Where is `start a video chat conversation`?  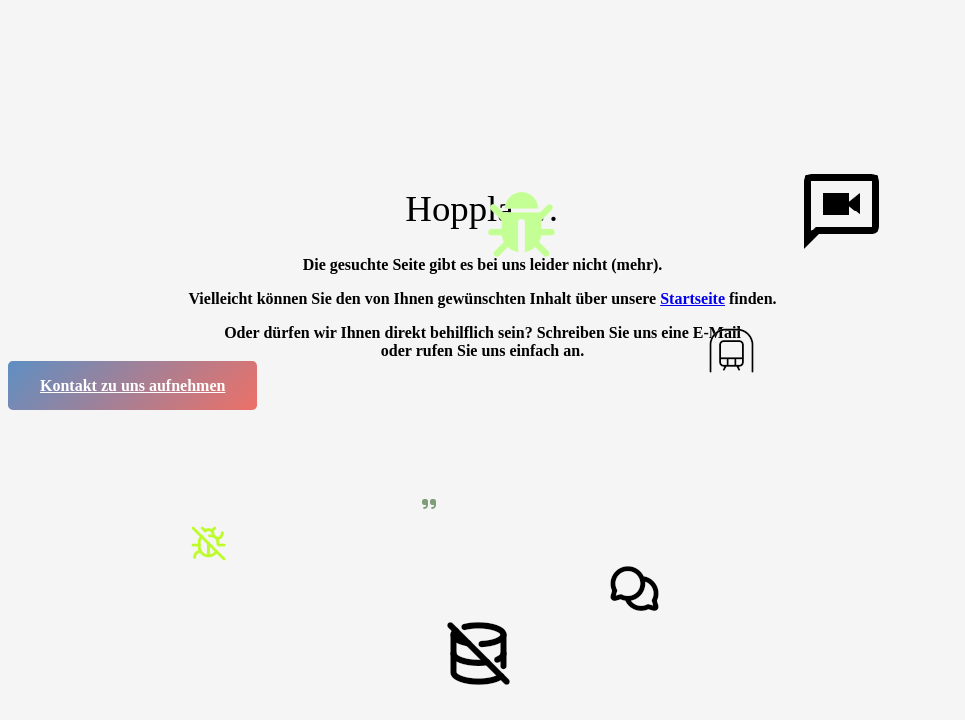 start a video chat conversation is located at coordinates (841, 211).